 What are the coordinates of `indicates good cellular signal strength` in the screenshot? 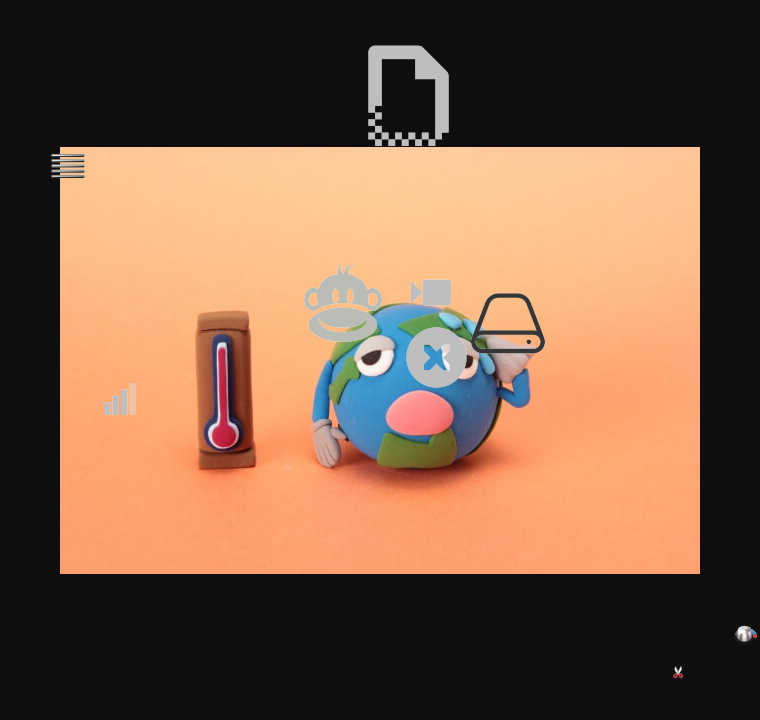 It's located at (121, 400).